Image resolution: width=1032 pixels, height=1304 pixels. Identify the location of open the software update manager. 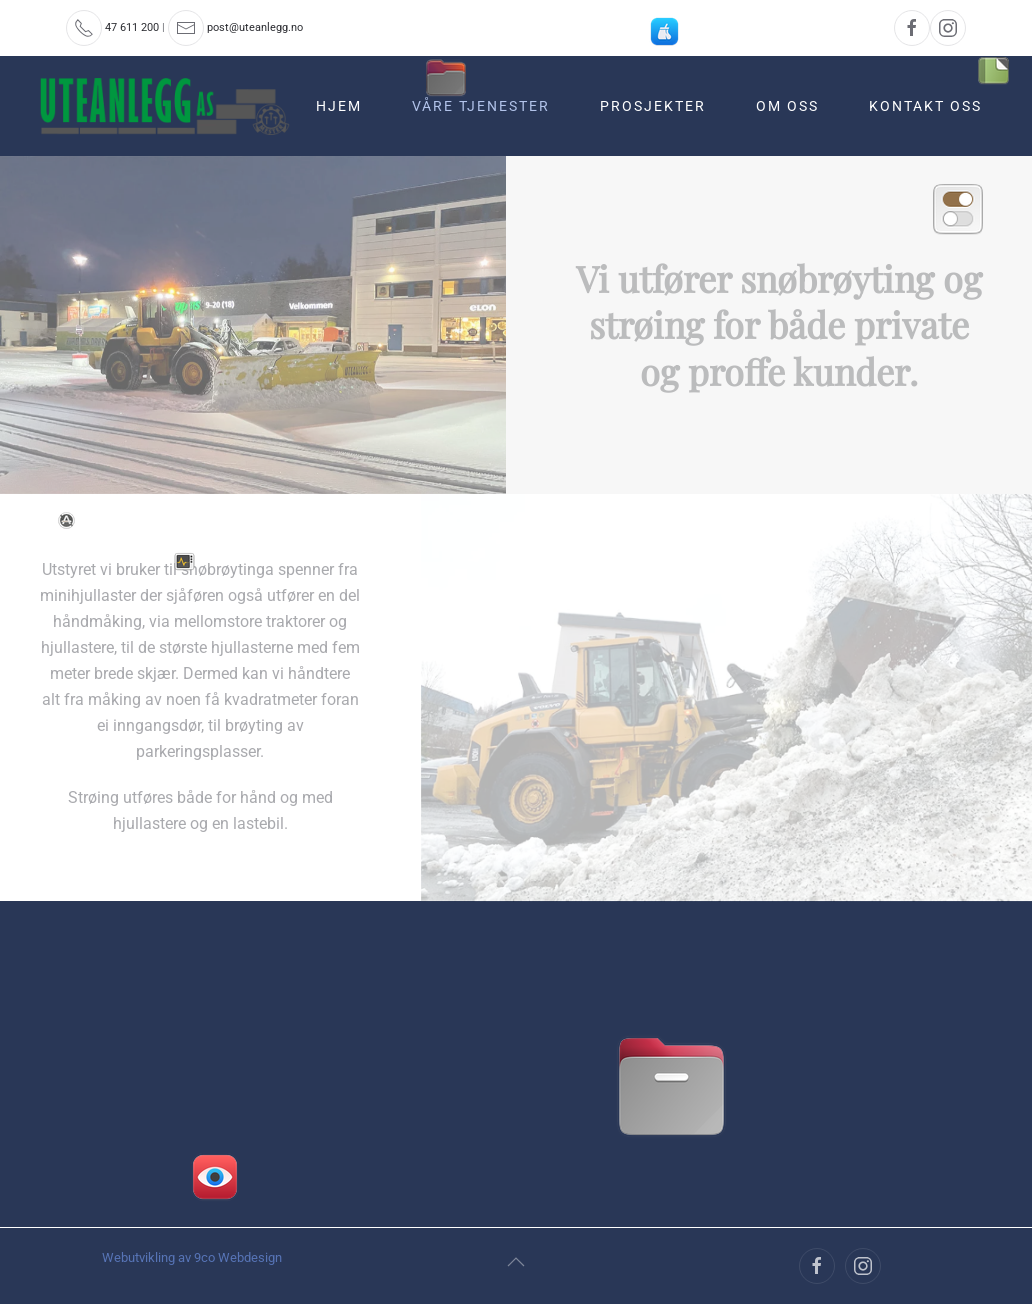
(66, 520).